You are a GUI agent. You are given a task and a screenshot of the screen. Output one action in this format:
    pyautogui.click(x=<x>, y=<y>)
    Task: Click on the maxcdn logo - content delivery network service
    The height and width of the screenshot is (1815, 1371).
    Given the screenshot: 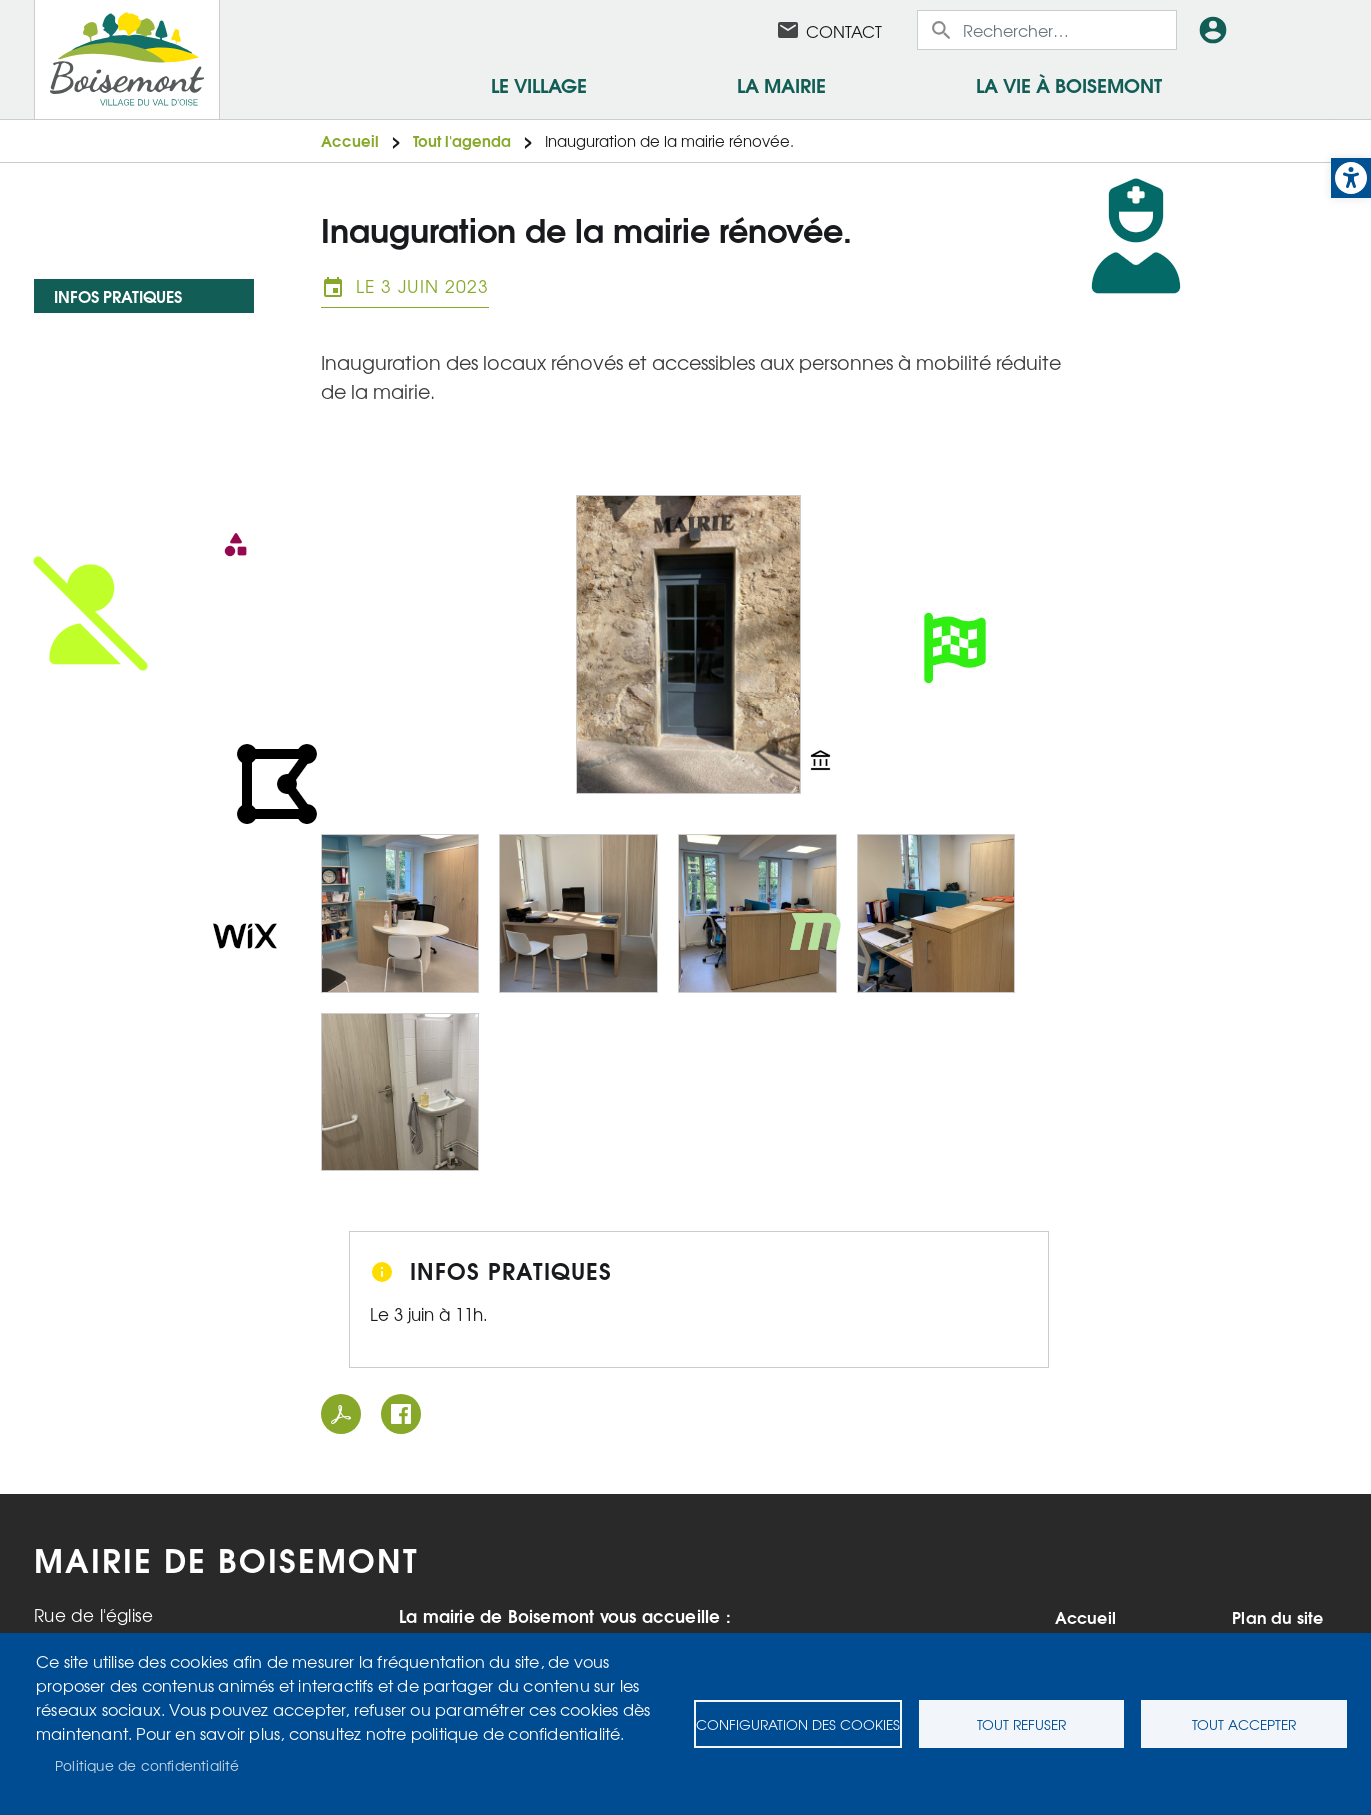 What is the action you would take?
    pyautogui.click(x=815, y=931)
    